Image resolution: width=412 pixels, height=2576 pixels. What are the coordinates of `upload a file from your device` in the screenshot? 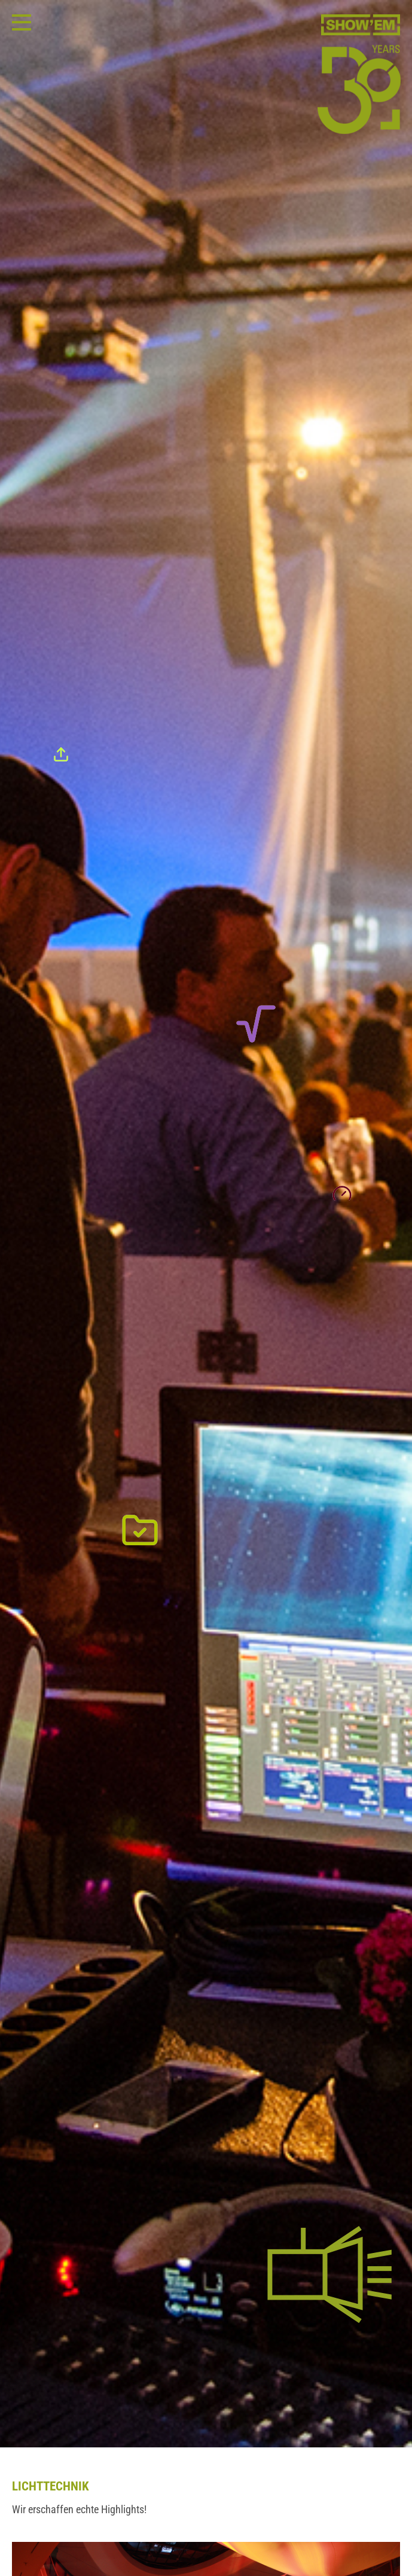 It's located at (61, 754).